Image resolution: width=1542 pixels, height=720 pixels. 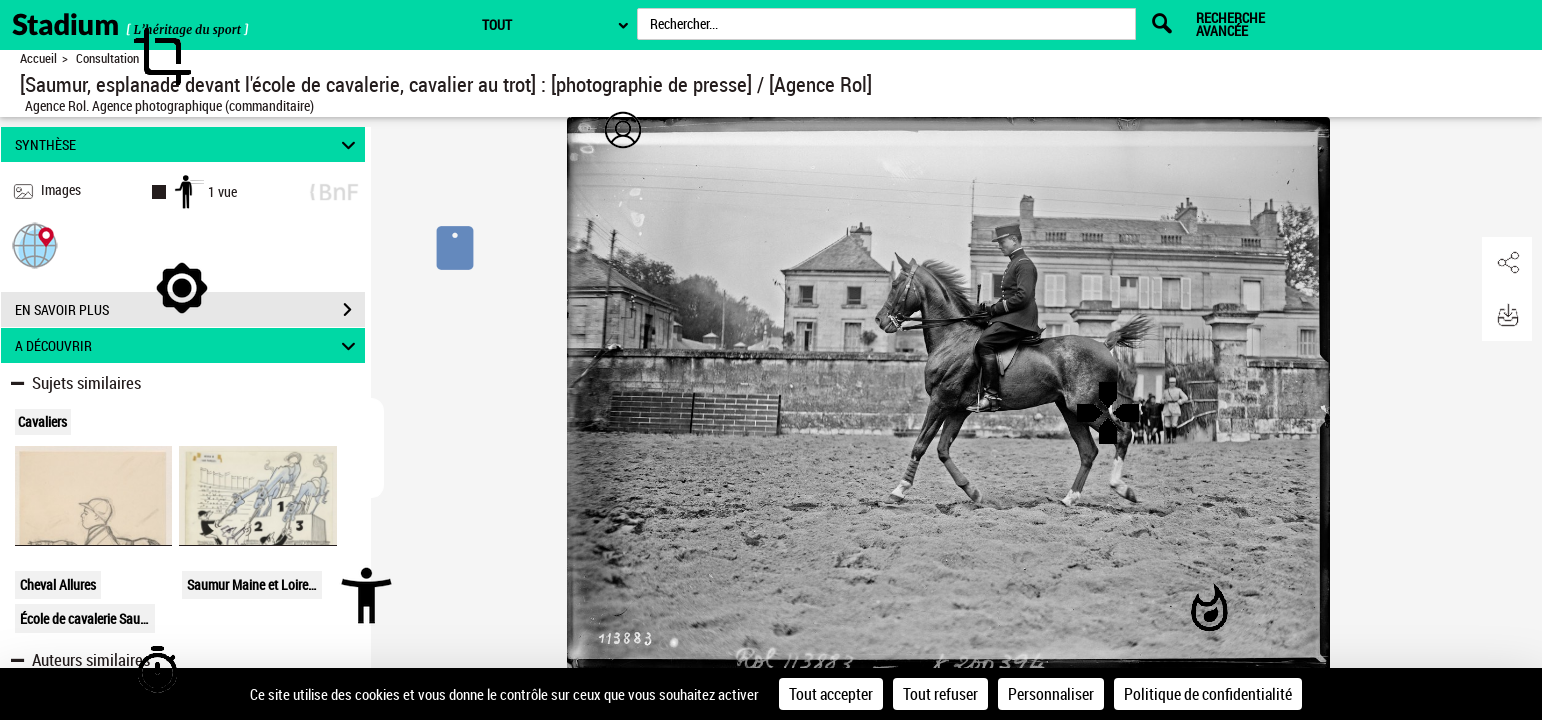 What do you see at coordinates (182, 288) in the screenshot?
I see `increase screen brightness` at bounding box center [182, 288].